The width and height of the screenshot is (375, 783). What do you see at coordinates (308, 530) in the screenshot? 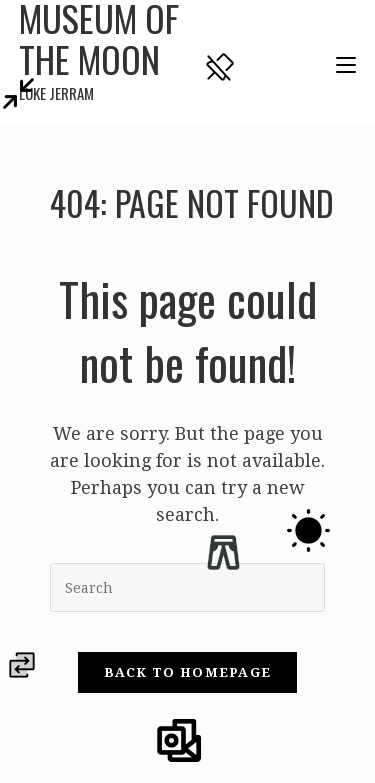
I see `switch to light mode` at bounding box center [308, 530].